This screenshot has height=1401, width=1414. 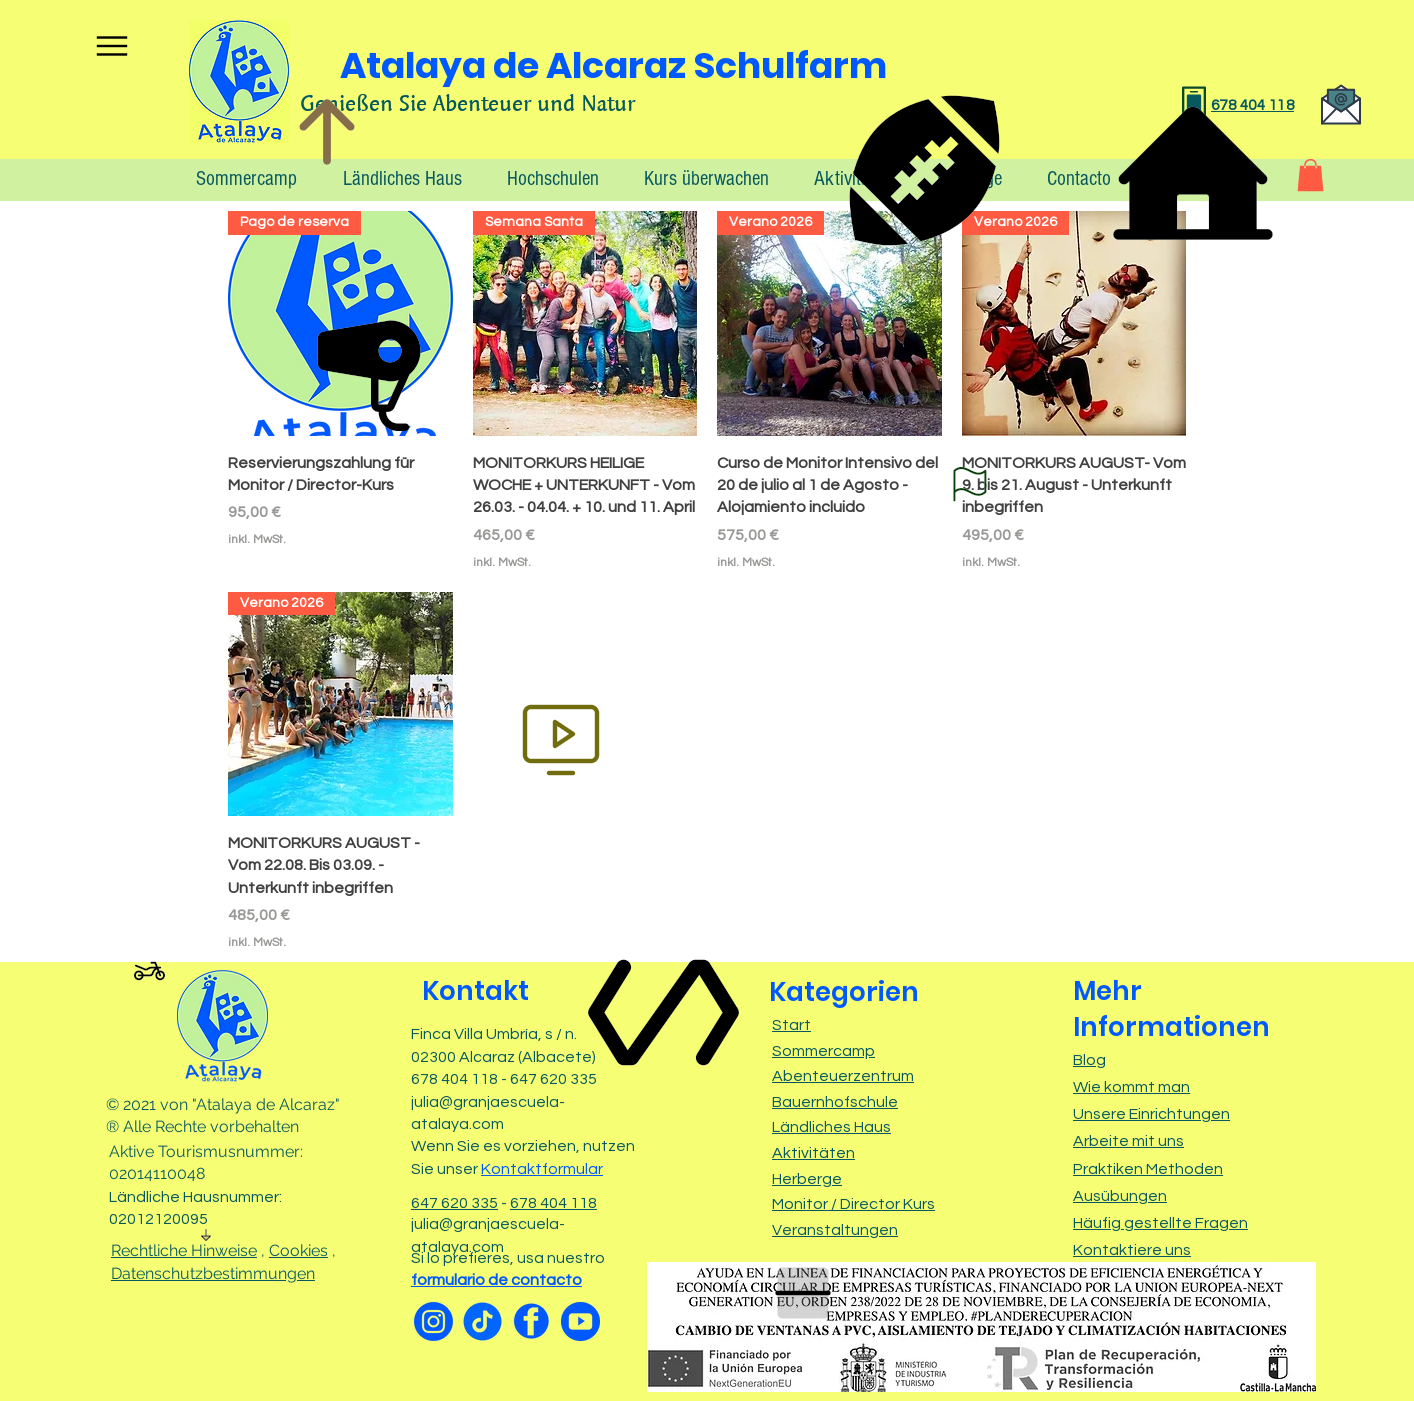 What do you see at coordinates (327, 132) in the screenshot?
I see `scroll to top of page` at bounding box center [327, 132].